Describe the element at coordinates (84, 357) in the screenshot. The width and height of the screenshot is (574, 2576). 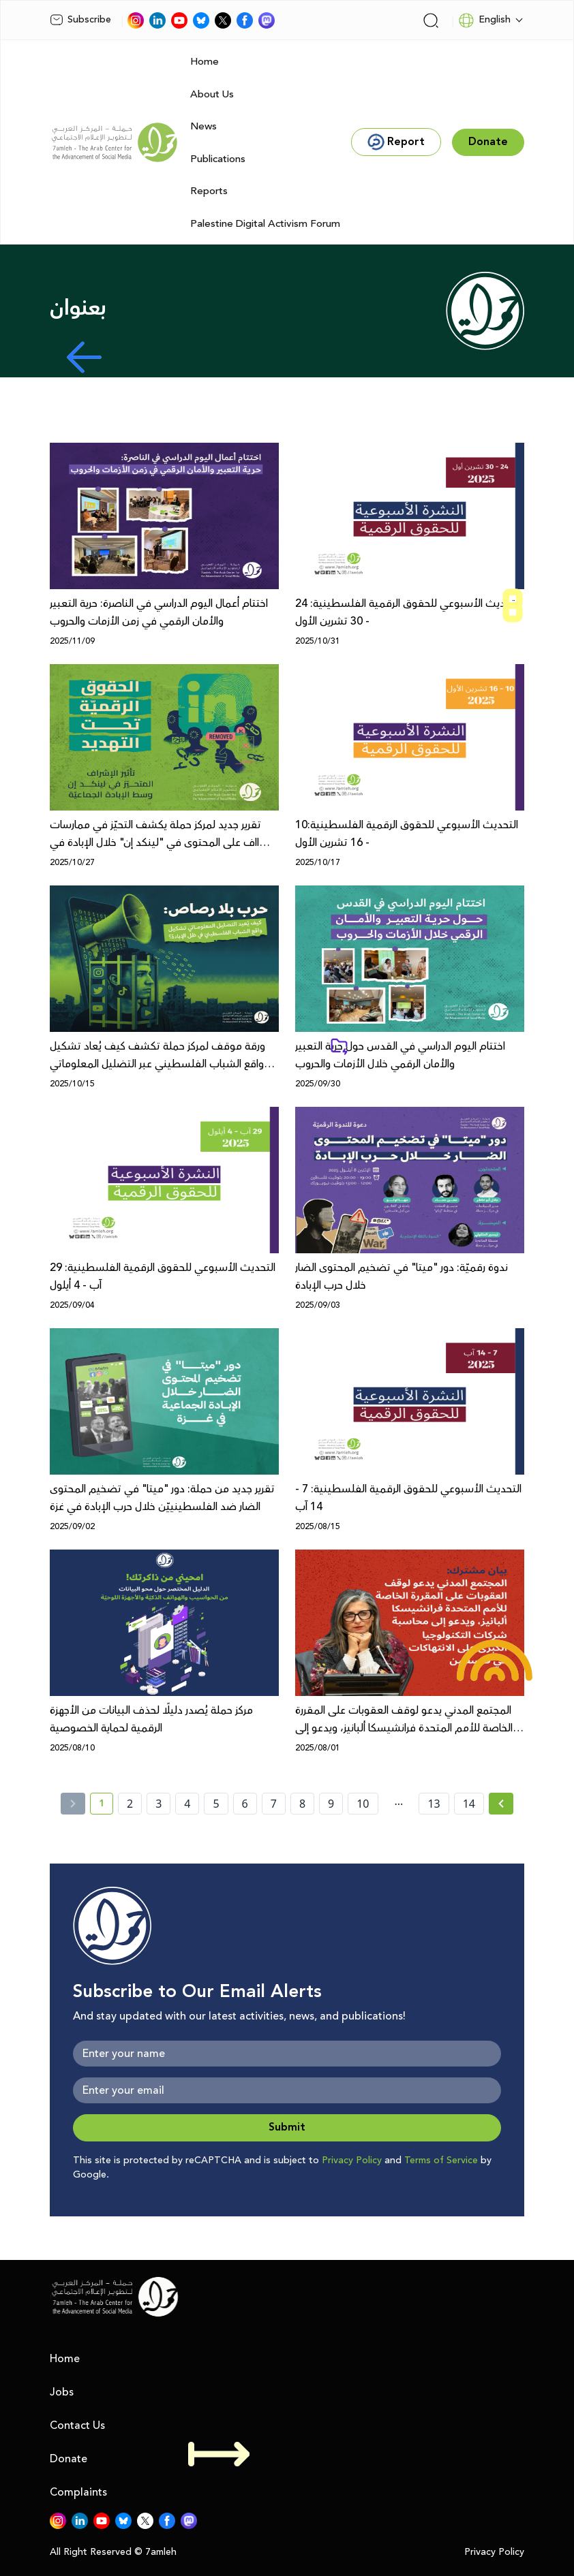
I see `go back to the previous screen` at that location.